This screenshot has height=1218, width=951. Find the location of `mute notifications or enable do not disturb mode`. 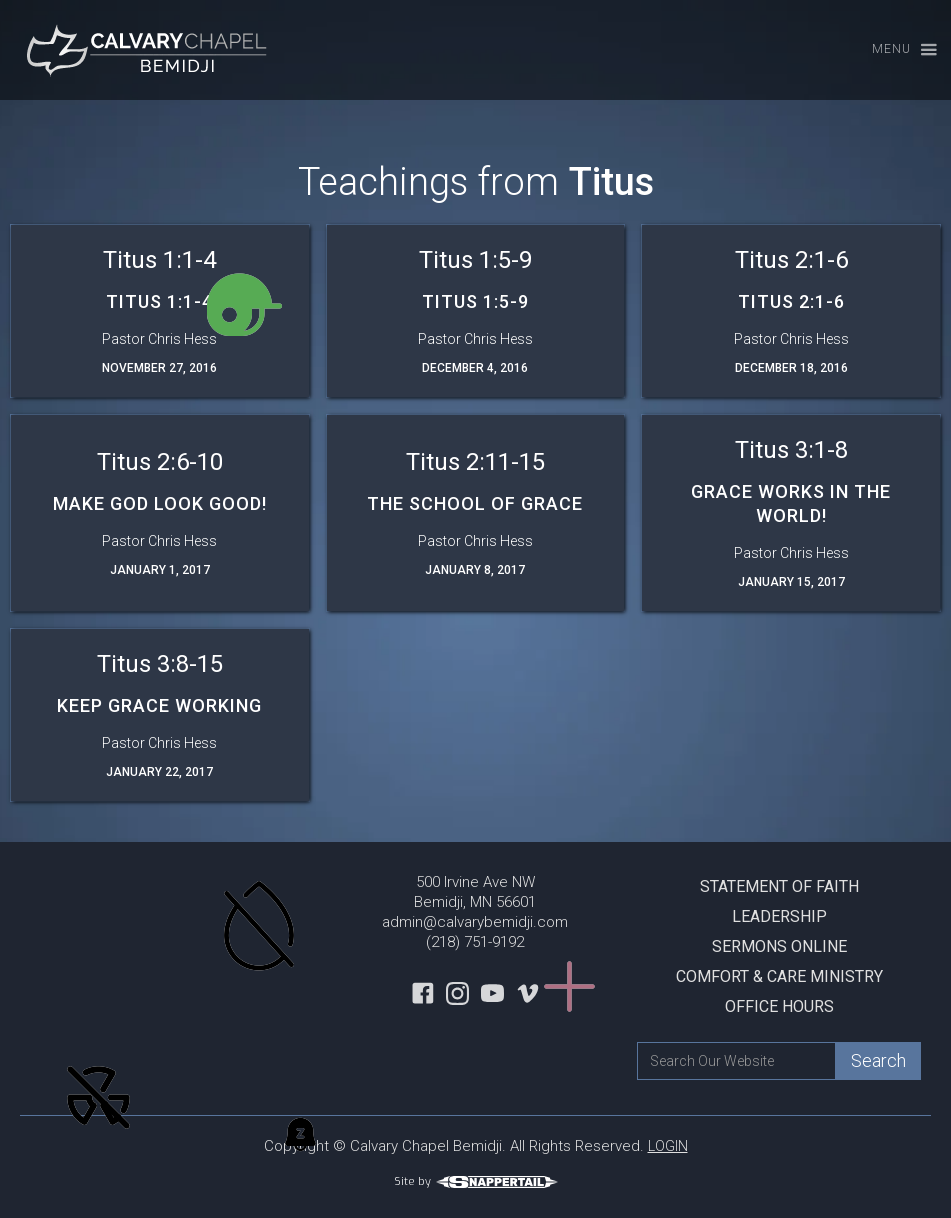

mute notifications or enable do not disturb mode is located at coordinates (300, 1134).